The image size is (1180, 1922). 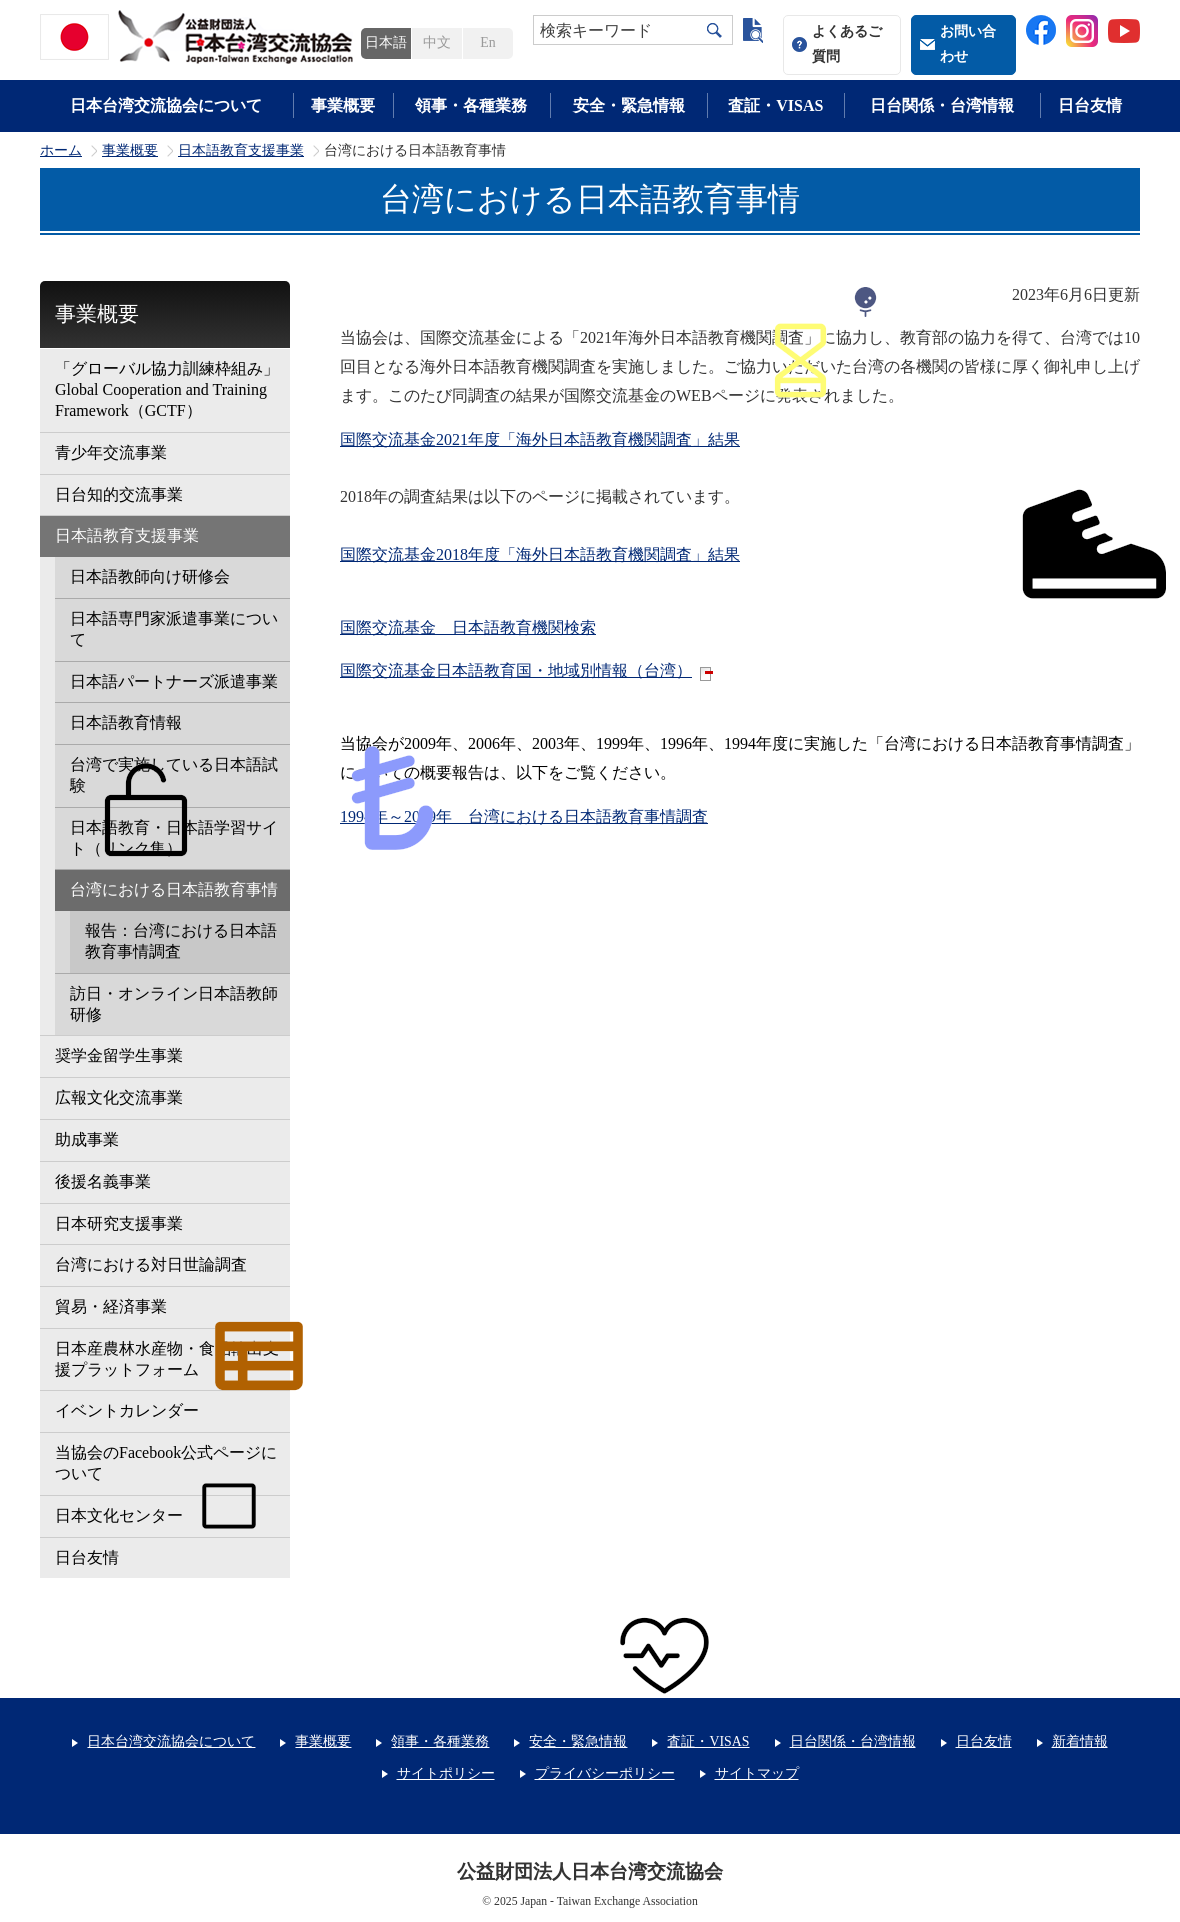 I want to click on unlock this item or content, so click(x=146, y=815).